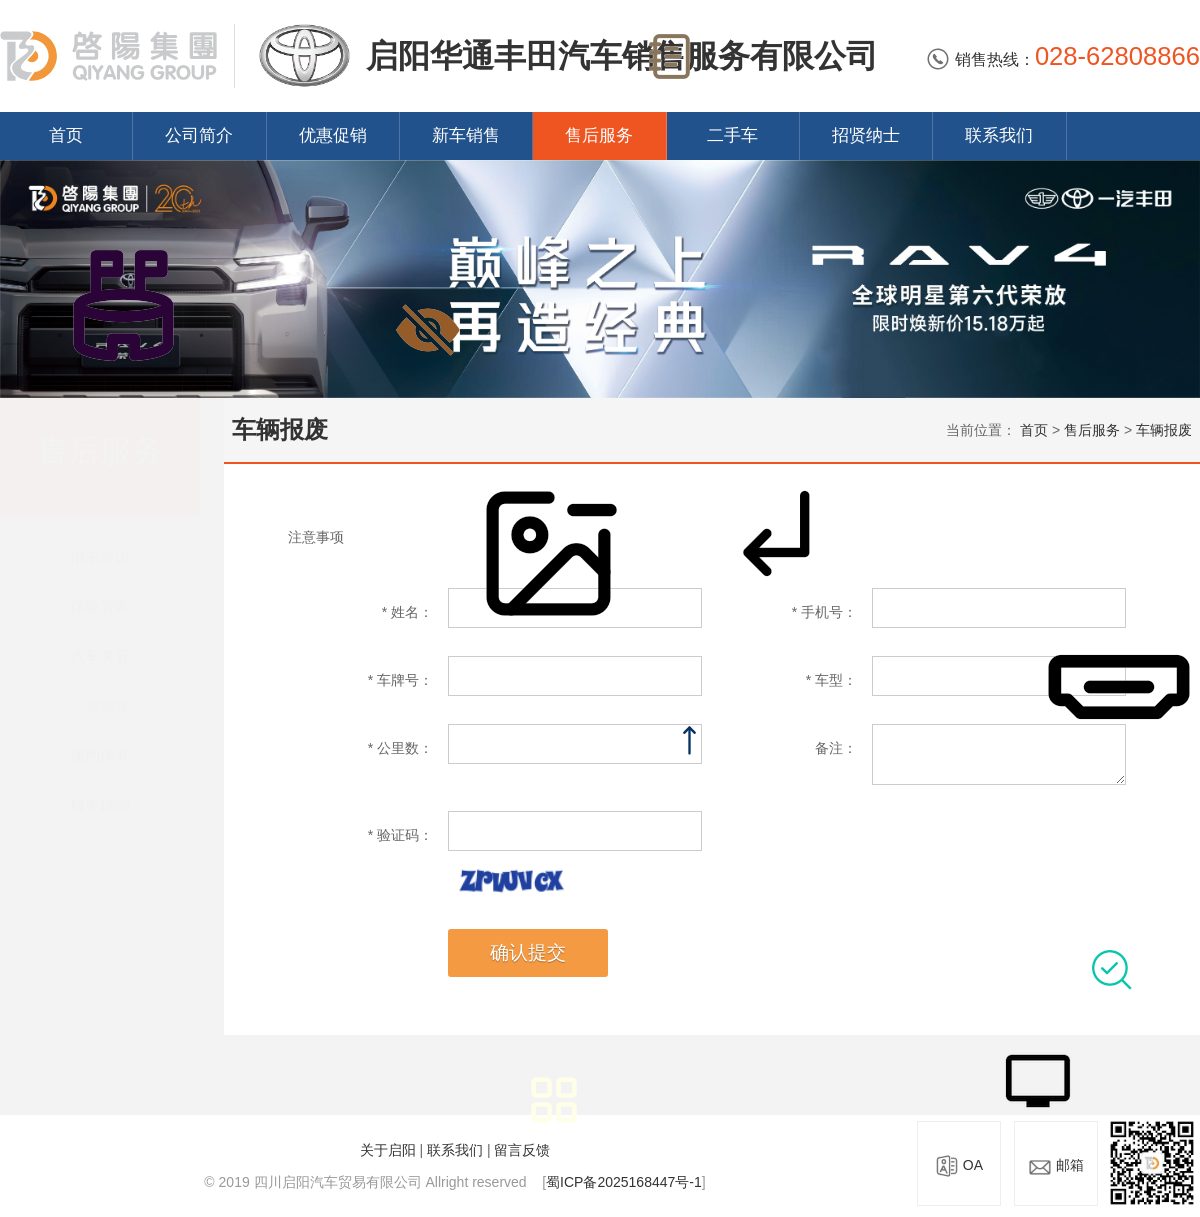  I want to click on switch to grid view, so click(554, 1100).